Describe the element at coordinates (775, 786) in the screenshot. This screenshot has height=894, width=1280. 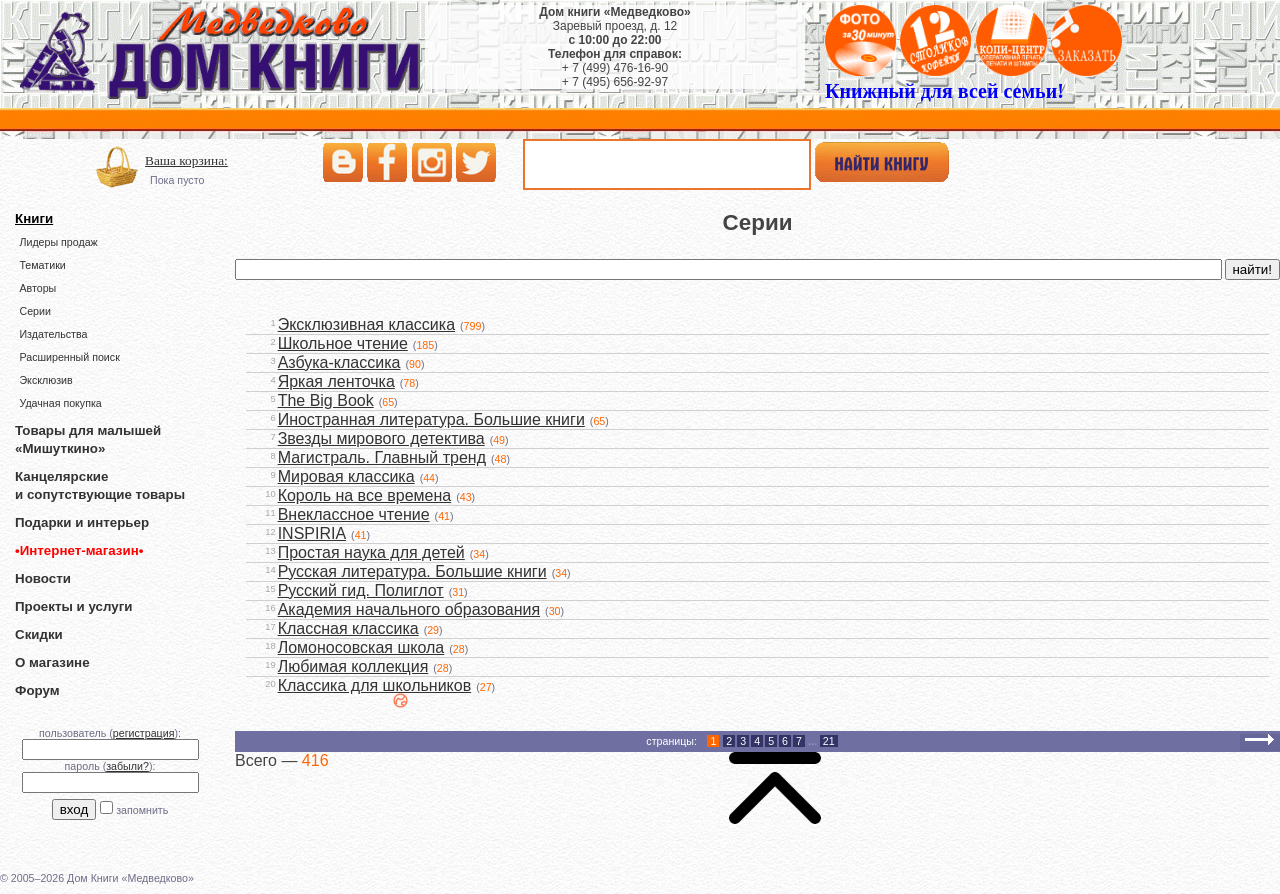
I see `collapse or minimize a section` at that location.